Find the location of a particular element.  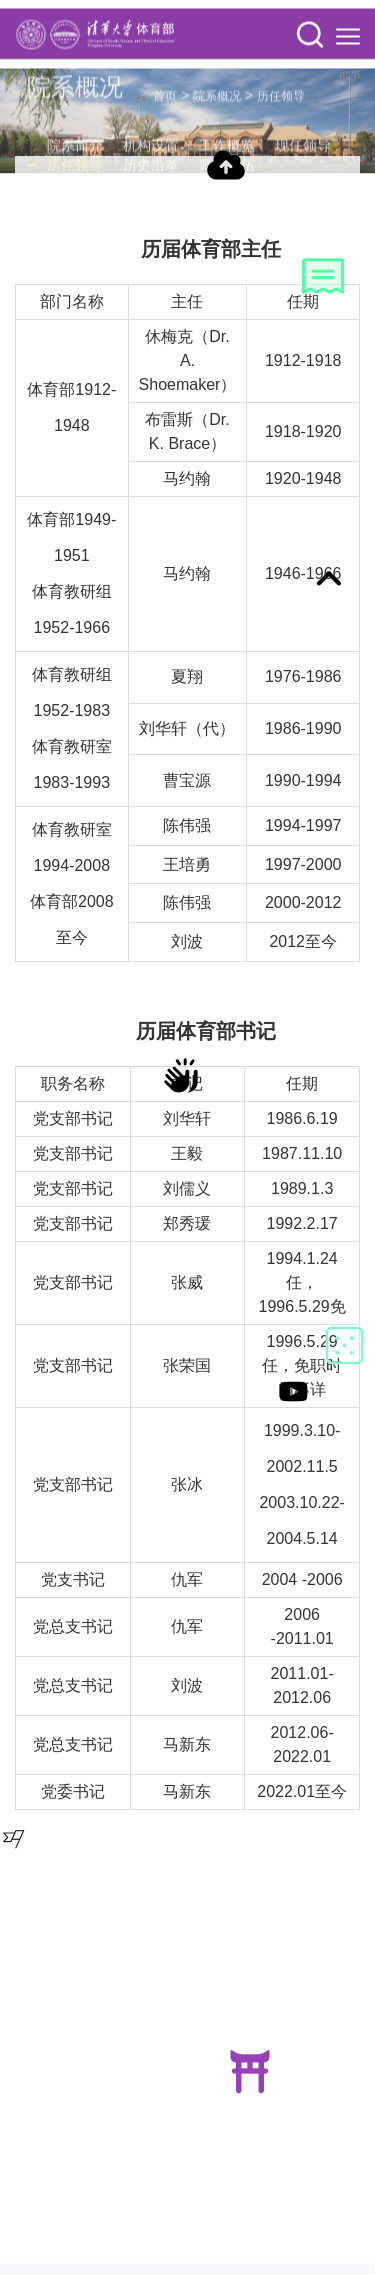

view purchase receipt or transaction details is located at coordinates (323, 276).